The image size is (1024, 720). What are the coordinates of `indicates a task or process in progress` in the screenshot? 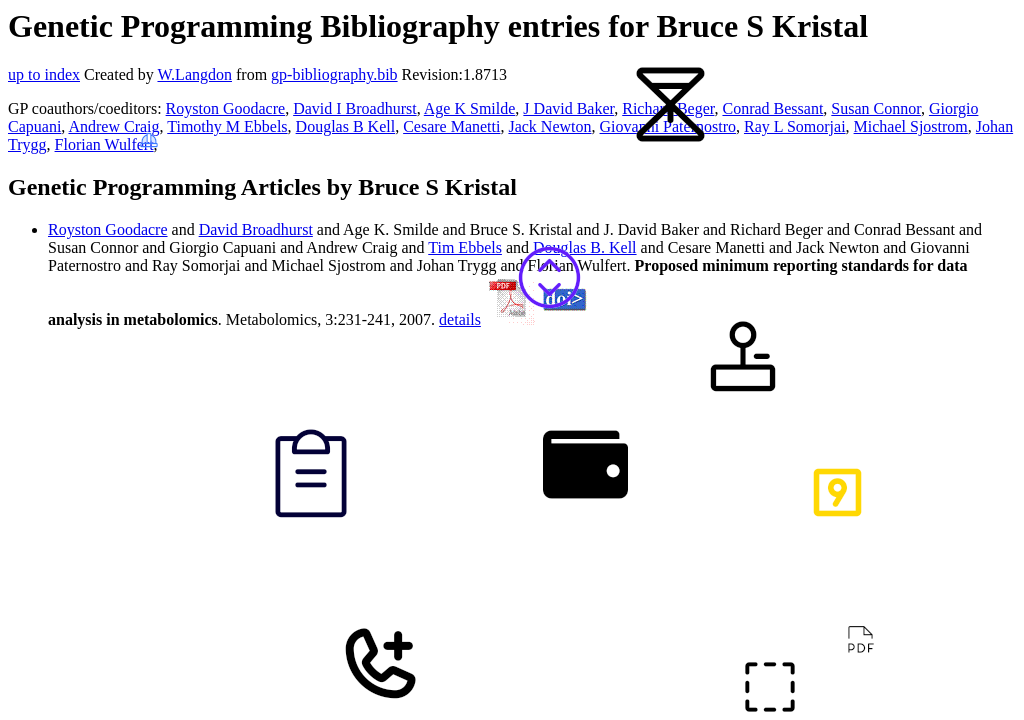 It's located at (670, 104).